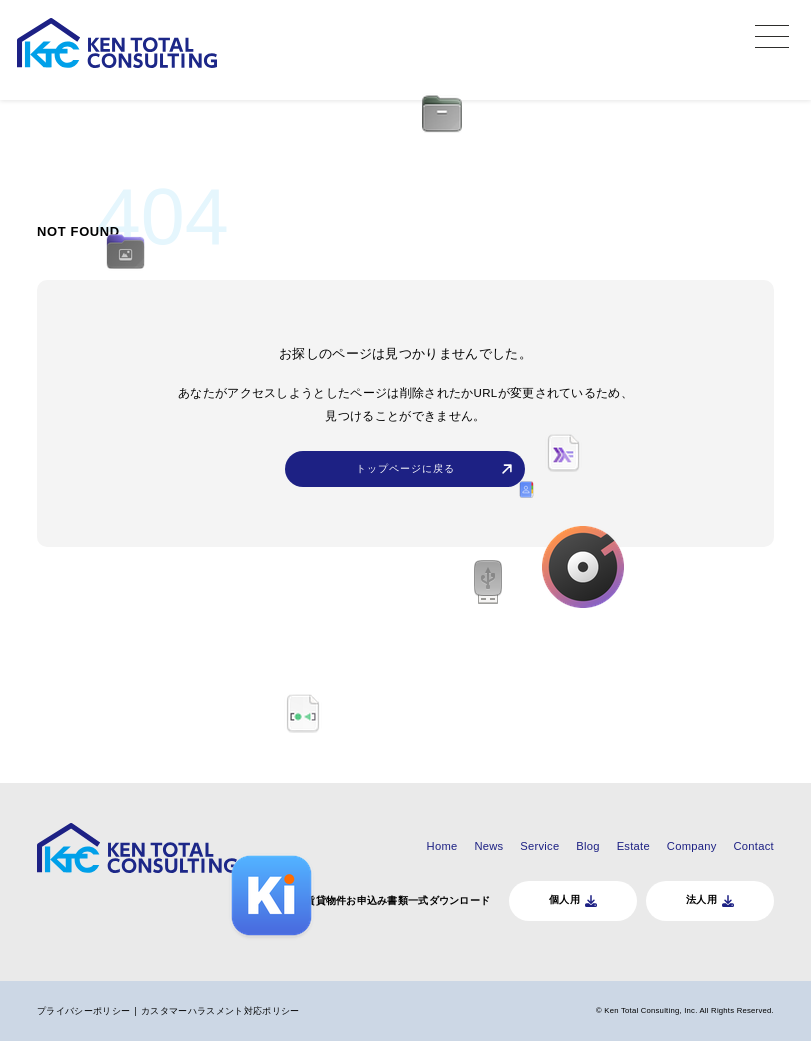  I want to click on open your pictures folder, so click(125, 251).